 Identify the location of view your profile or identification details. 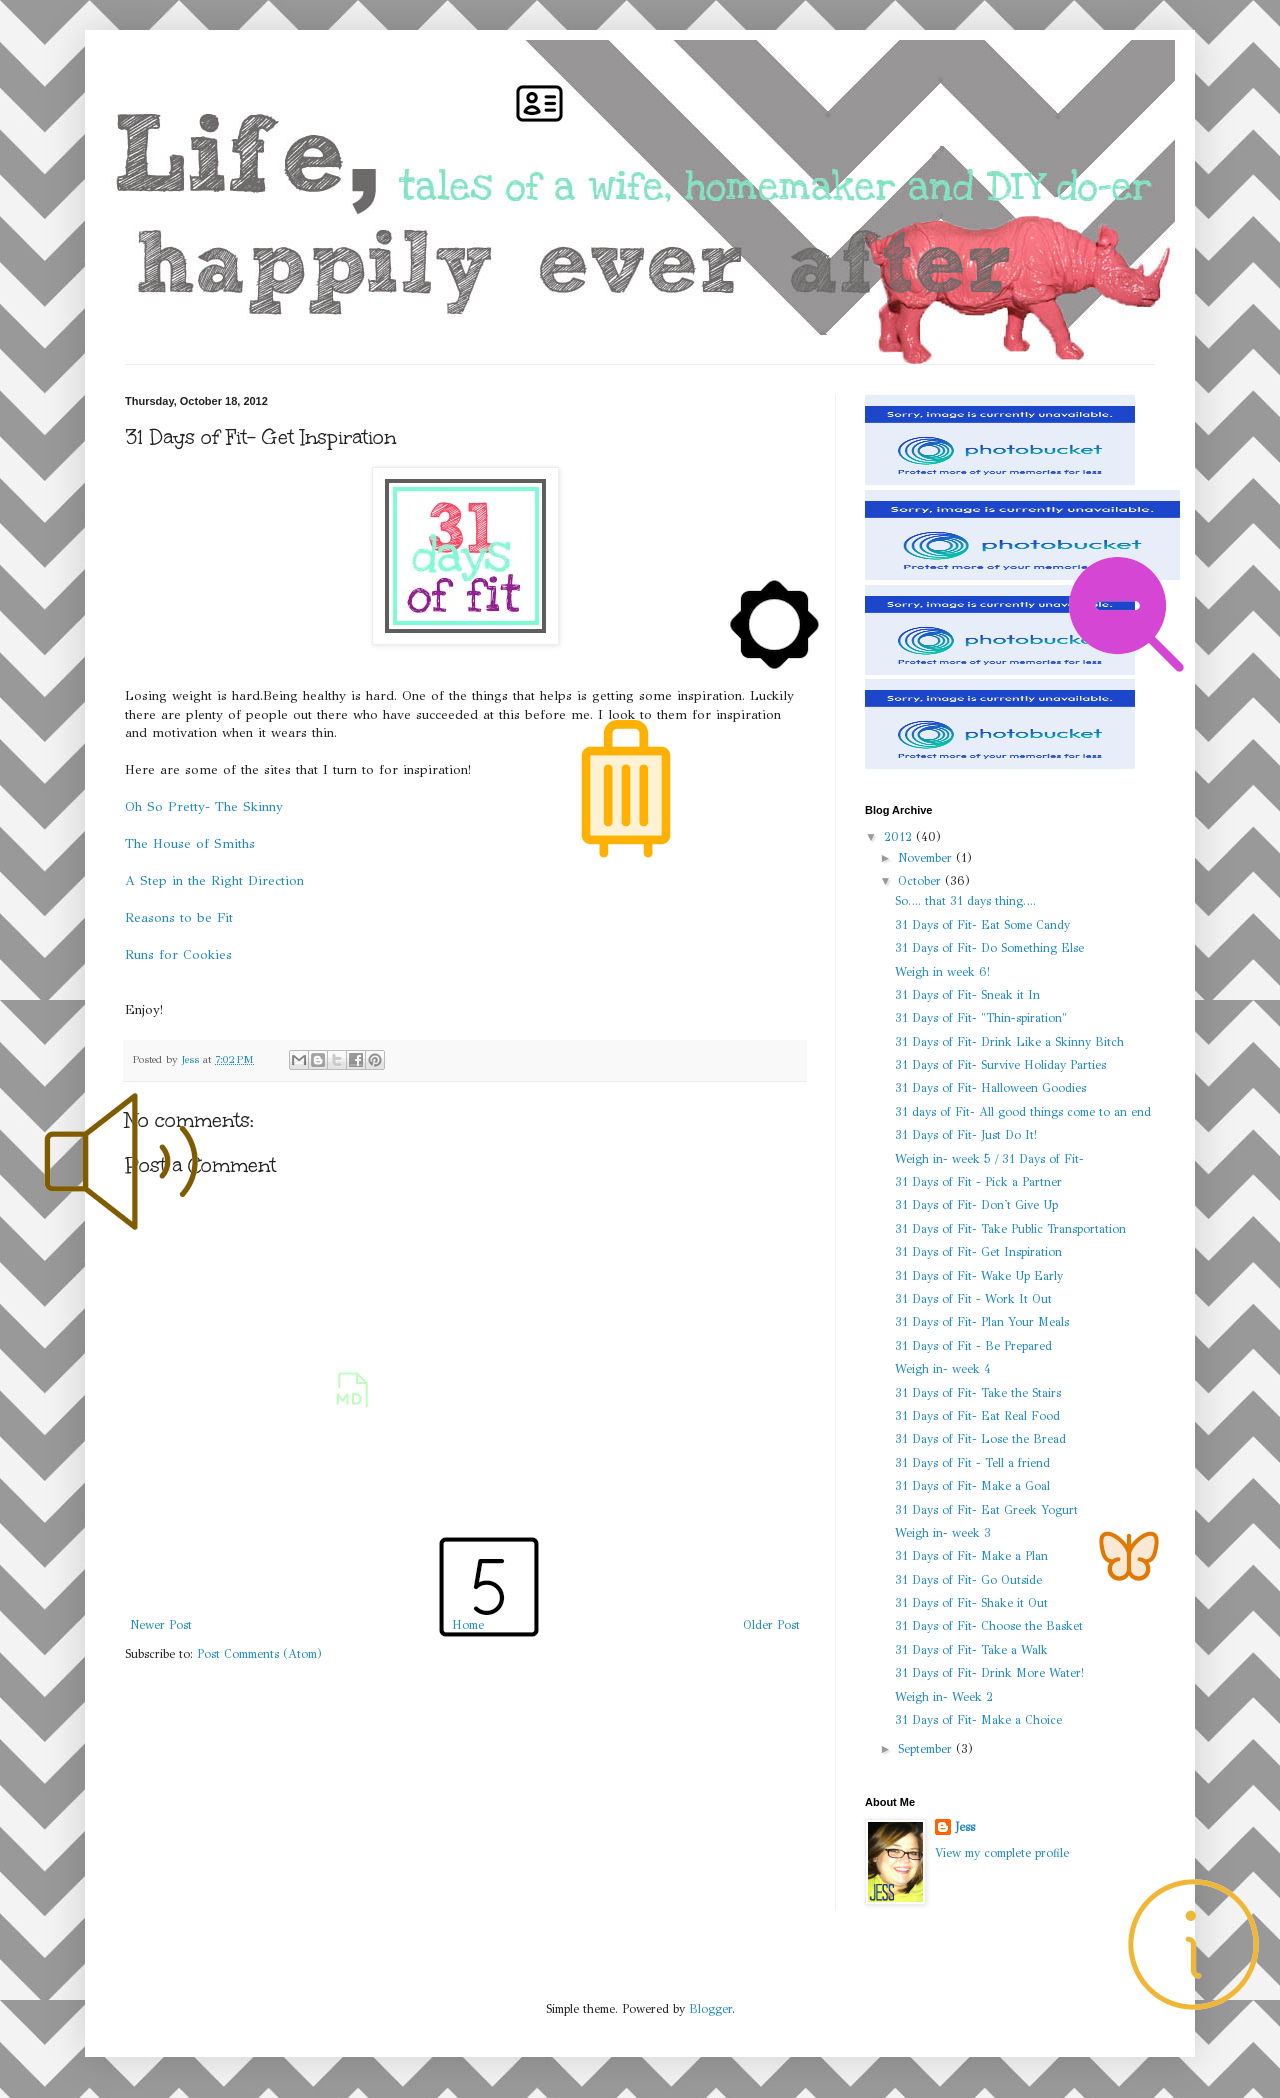
(539, 103).